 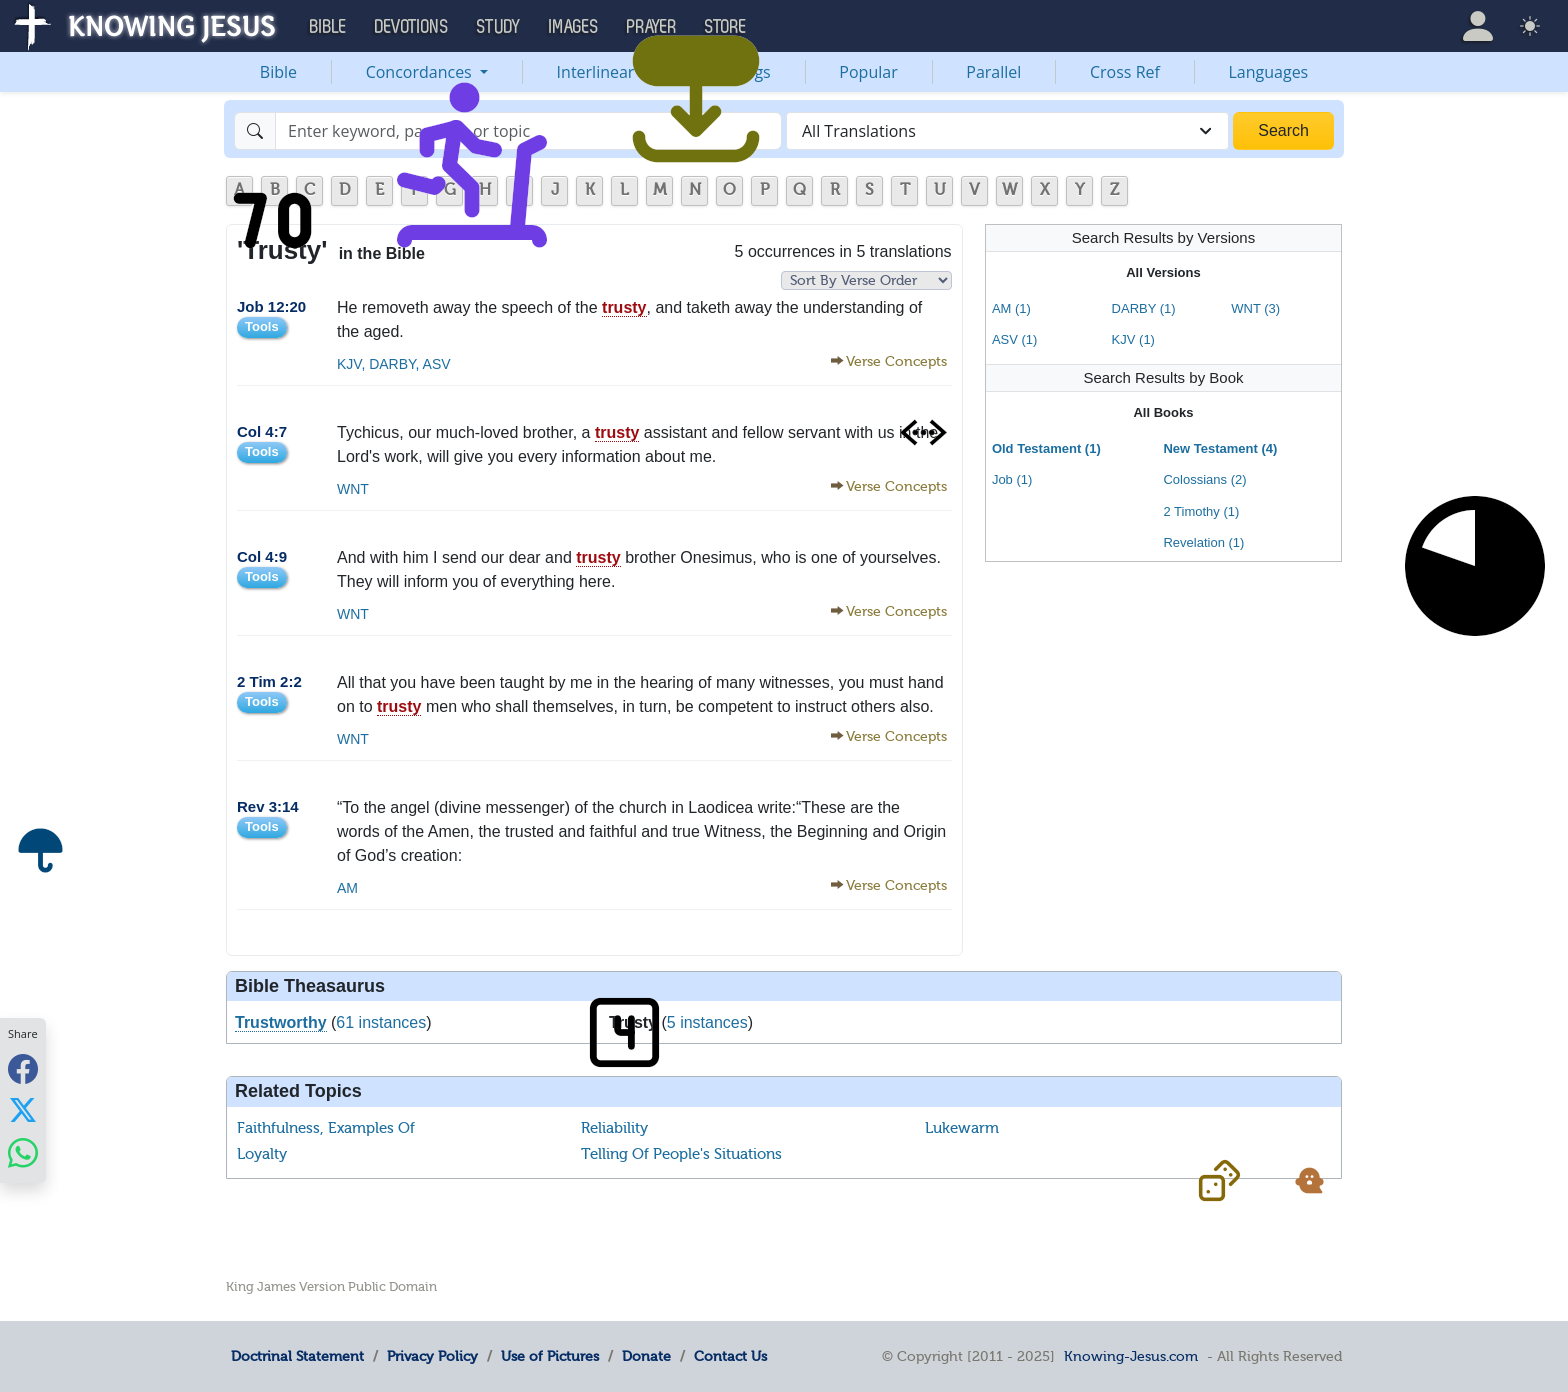 What do you see at coordinates (40, 850) in the screenshot?
I see `view weather protection or rain forecast` at bounding box center [40, 850].